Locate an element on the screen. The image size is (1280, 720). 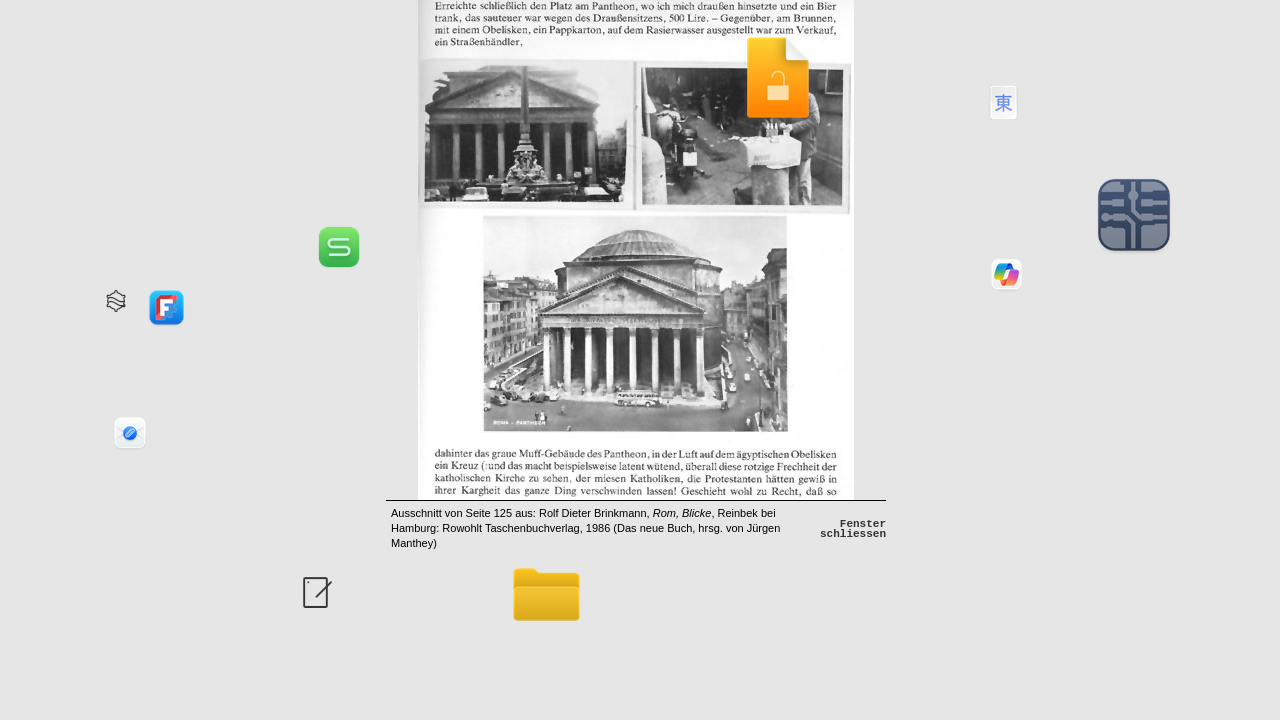
open folder containing files or documents is located at coordinates (546, 594).